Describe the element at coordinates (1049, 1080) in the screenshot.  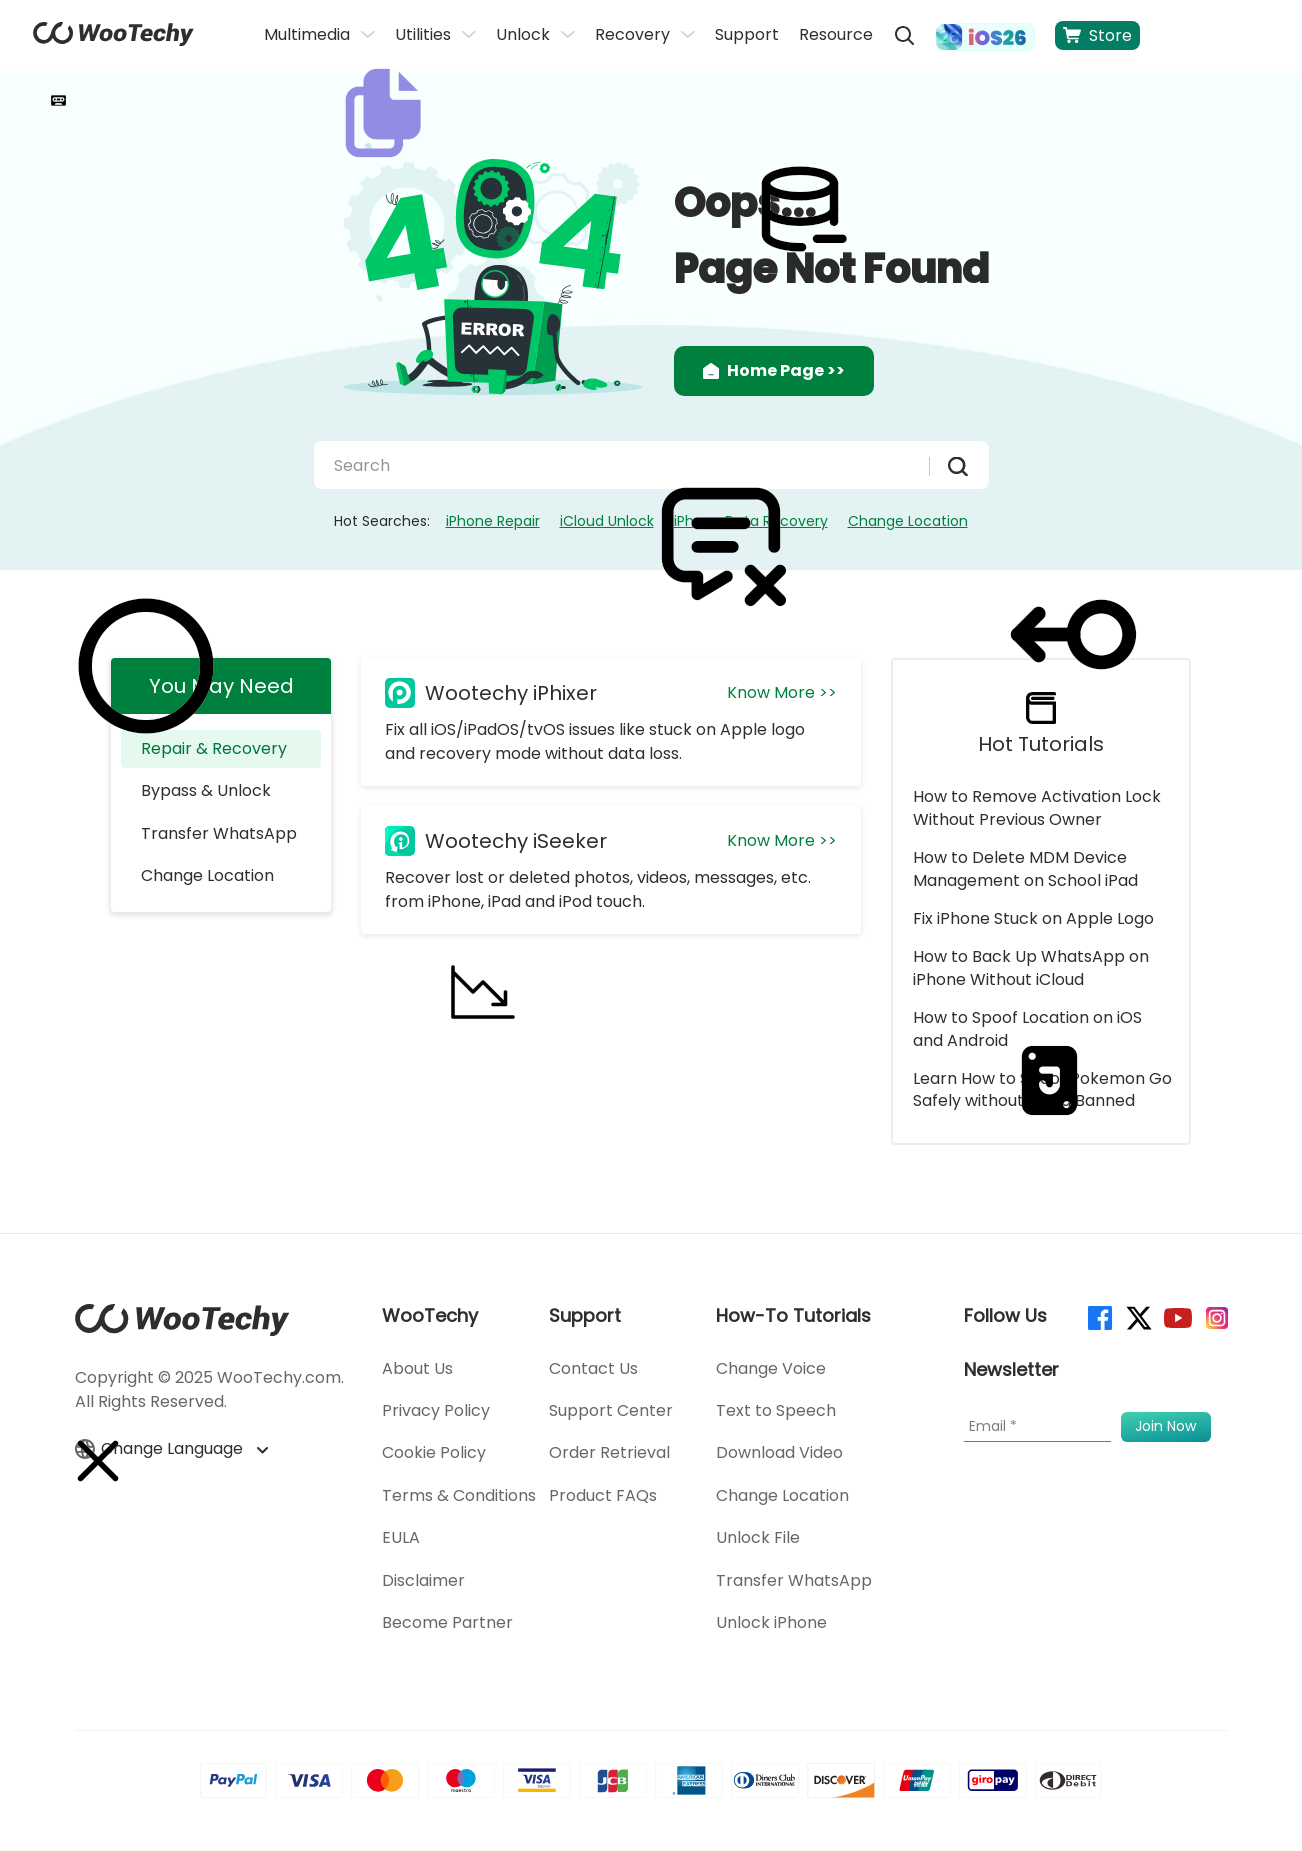
I see `jack playing card in a card game app` at that location.